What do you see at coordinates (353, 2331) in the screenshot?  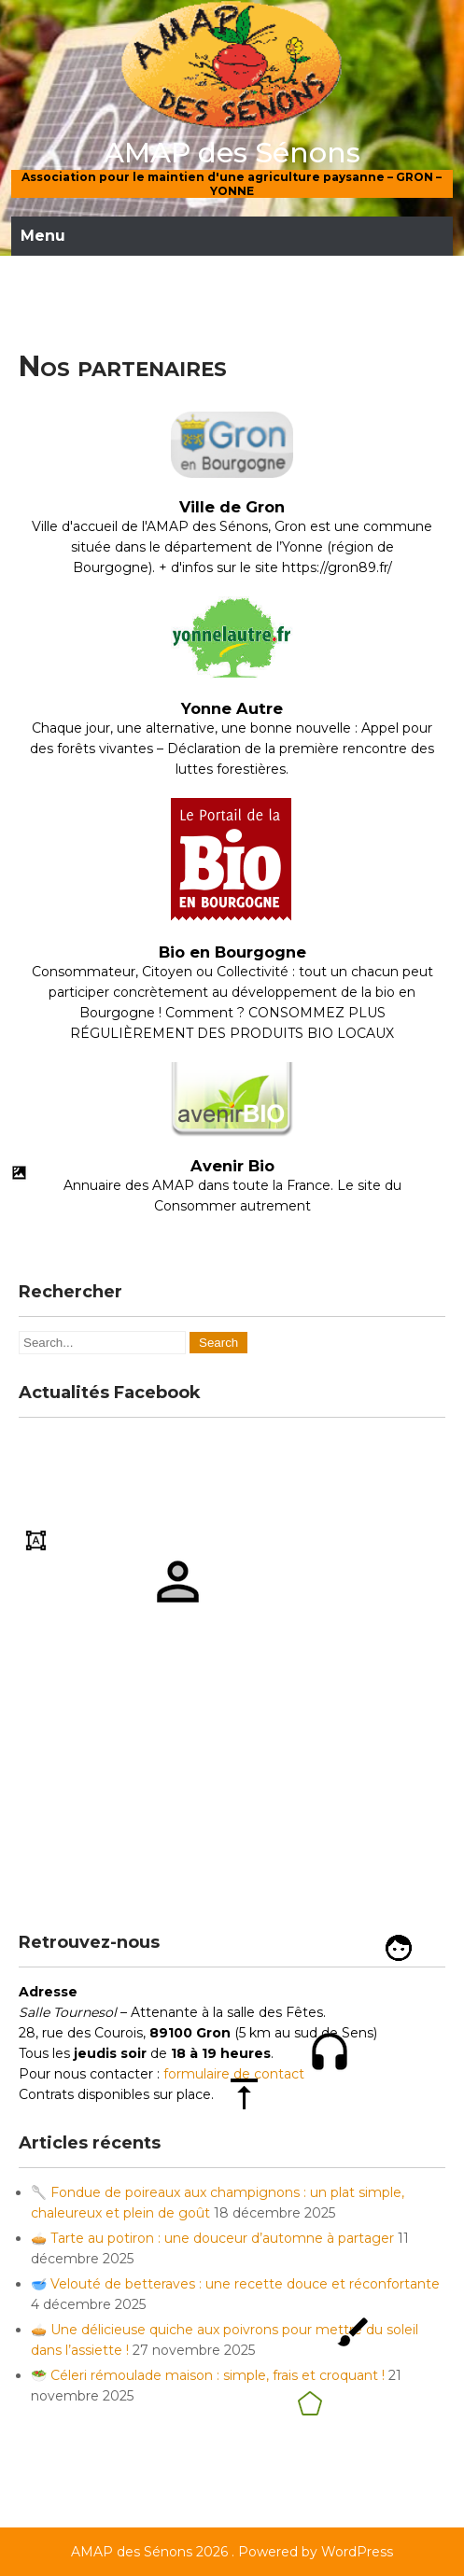 I see `access drawing or painting tools` at bounding box center [353, 2331].